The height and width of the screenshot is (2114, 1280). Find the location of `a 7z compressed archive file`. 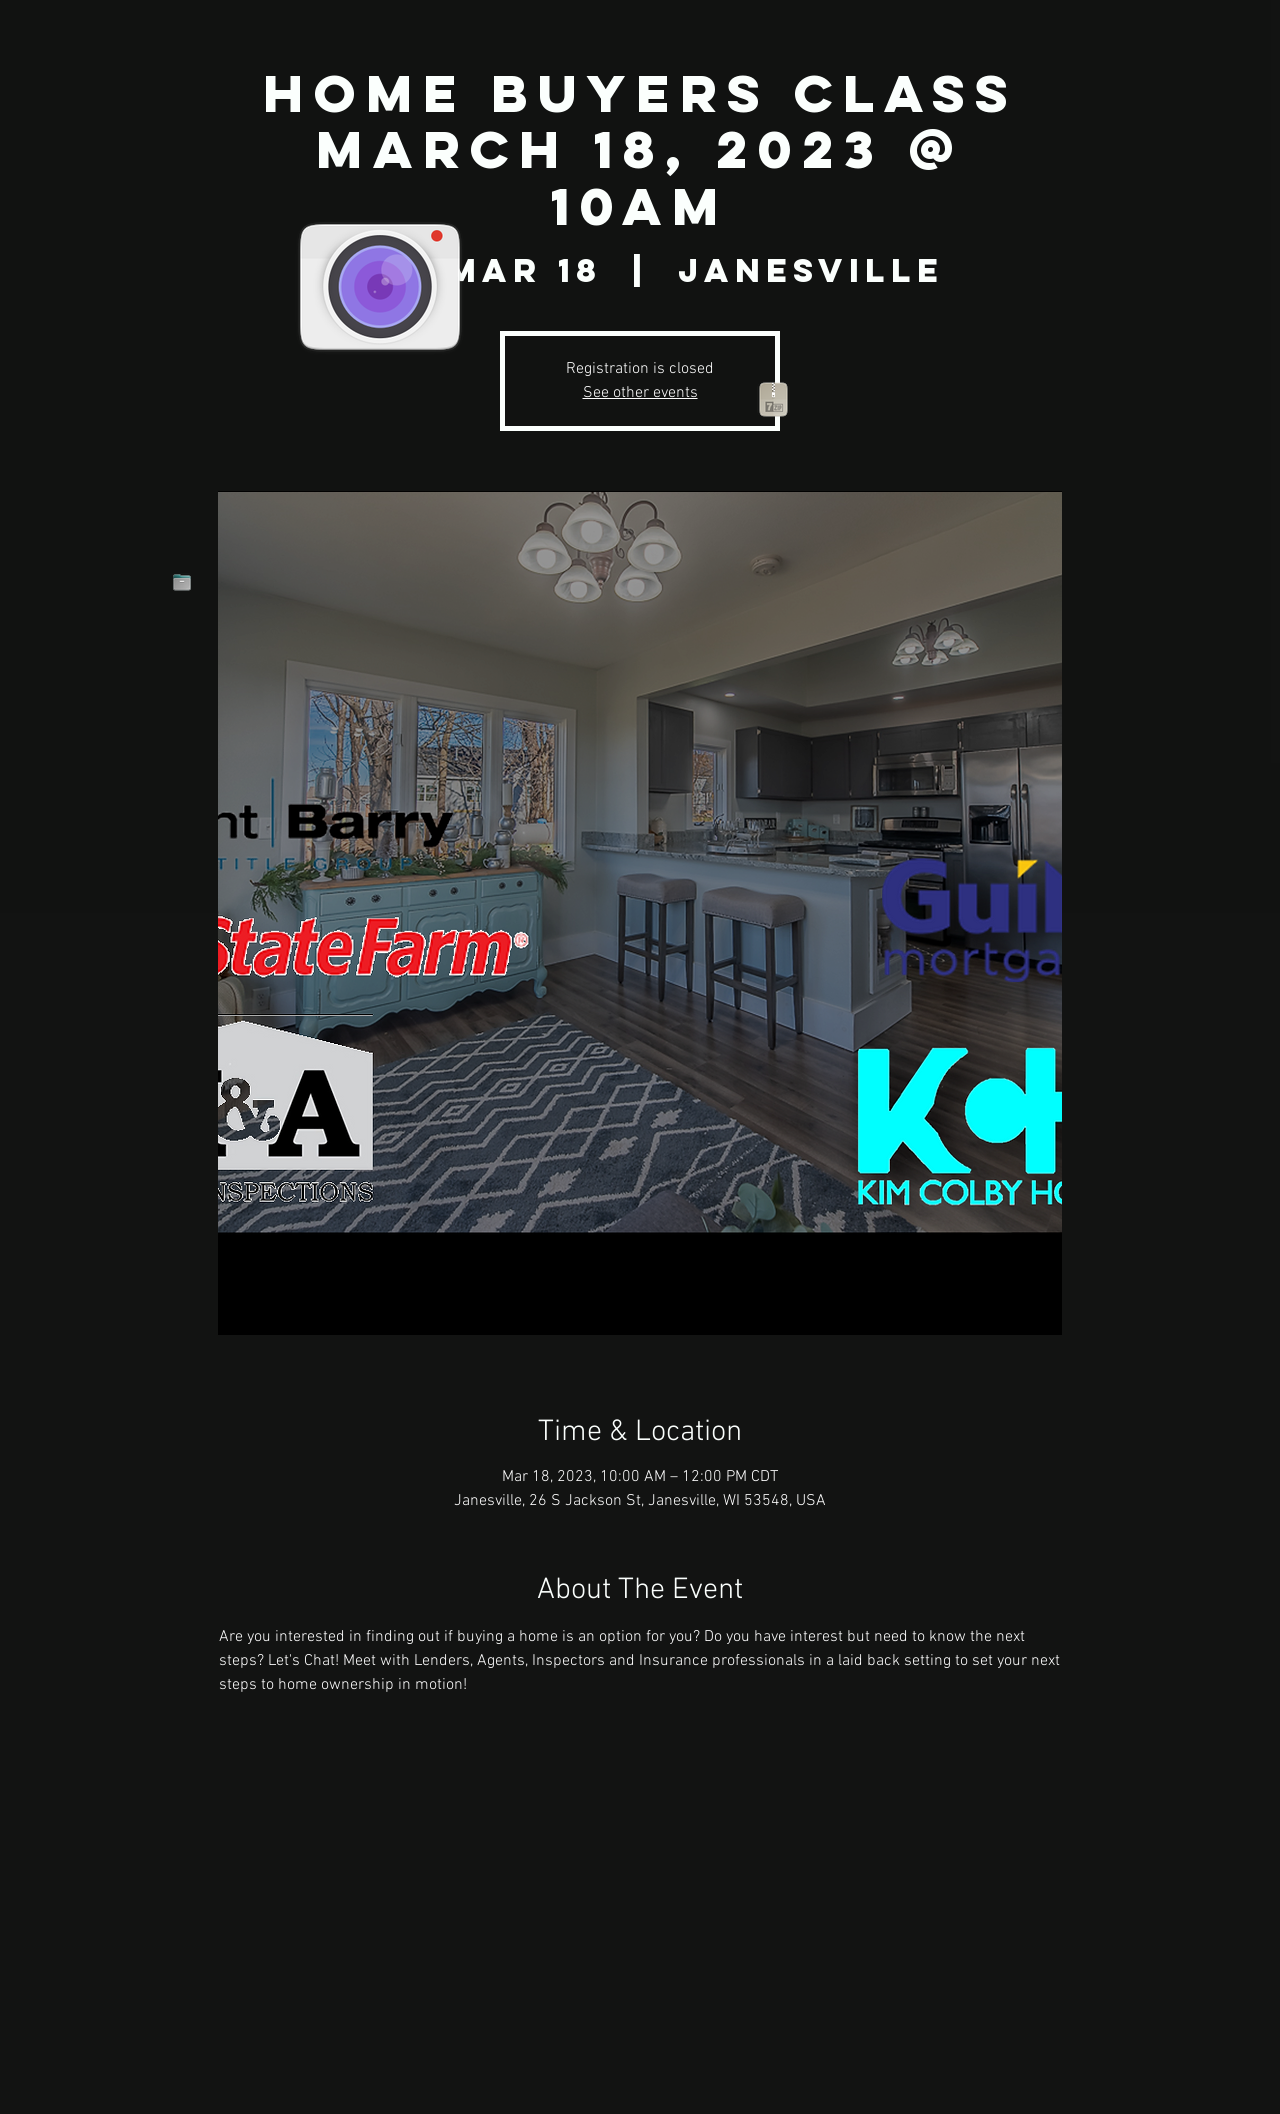

a 7z compressed archive file is located at coordinates (773, 399).